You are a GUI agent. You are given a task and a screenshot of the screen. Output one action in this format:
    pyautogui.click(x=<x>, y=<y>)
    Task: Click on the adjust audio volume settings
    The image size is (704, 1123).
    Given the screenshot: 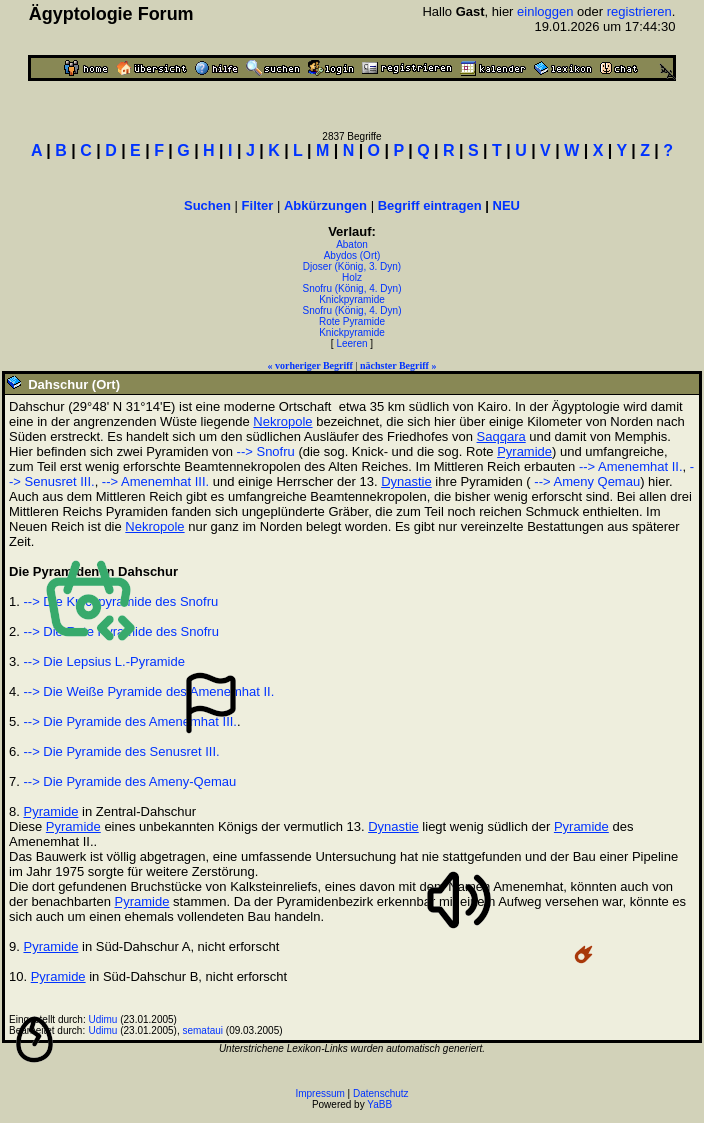 What is the action you would take?
    pyautogui.click(x=459, y=900)
    